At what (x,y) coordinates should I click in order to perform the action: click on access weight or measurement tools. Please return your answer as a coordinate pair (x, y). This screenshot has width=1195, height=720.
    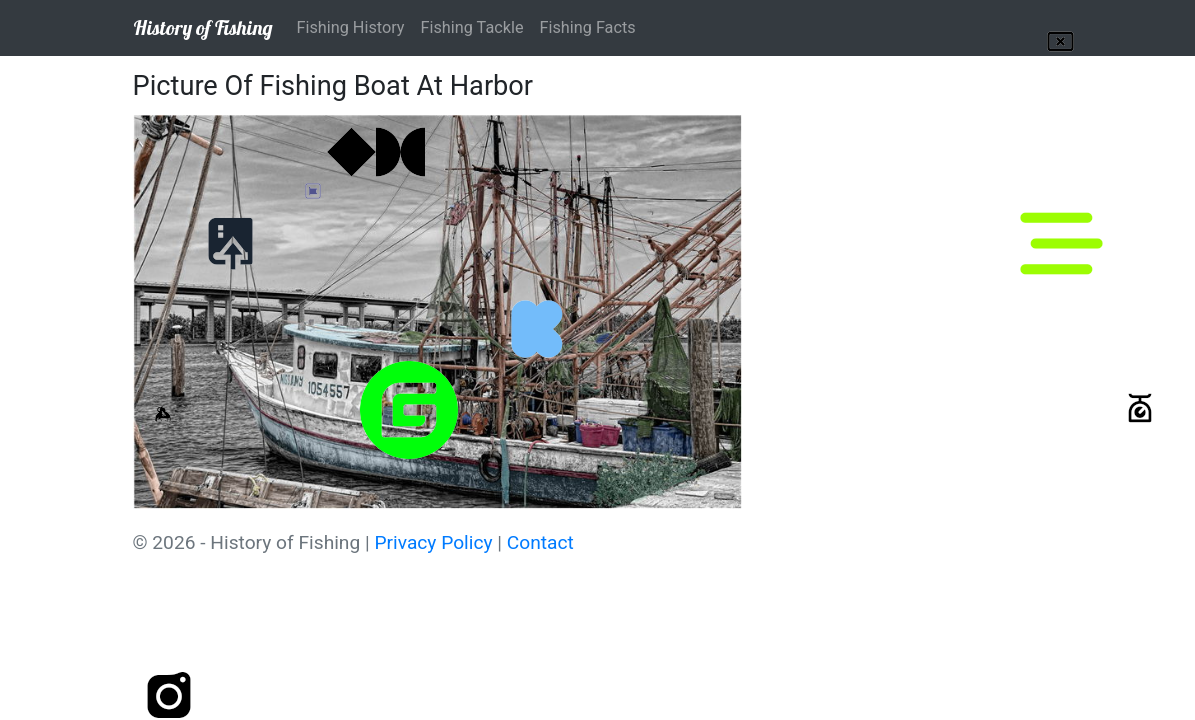
    Looking at the image, I should click on (1140, 408).